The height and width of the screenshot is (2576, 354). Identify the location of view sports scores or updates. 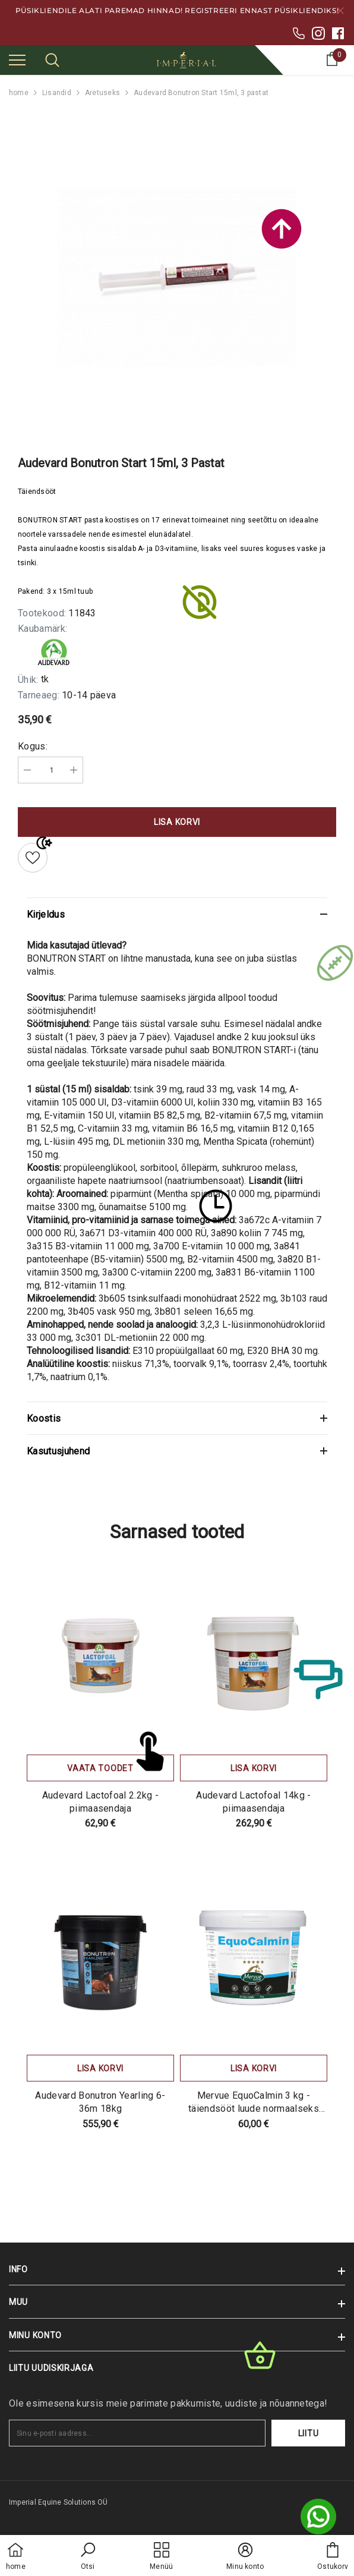
(335, 963).